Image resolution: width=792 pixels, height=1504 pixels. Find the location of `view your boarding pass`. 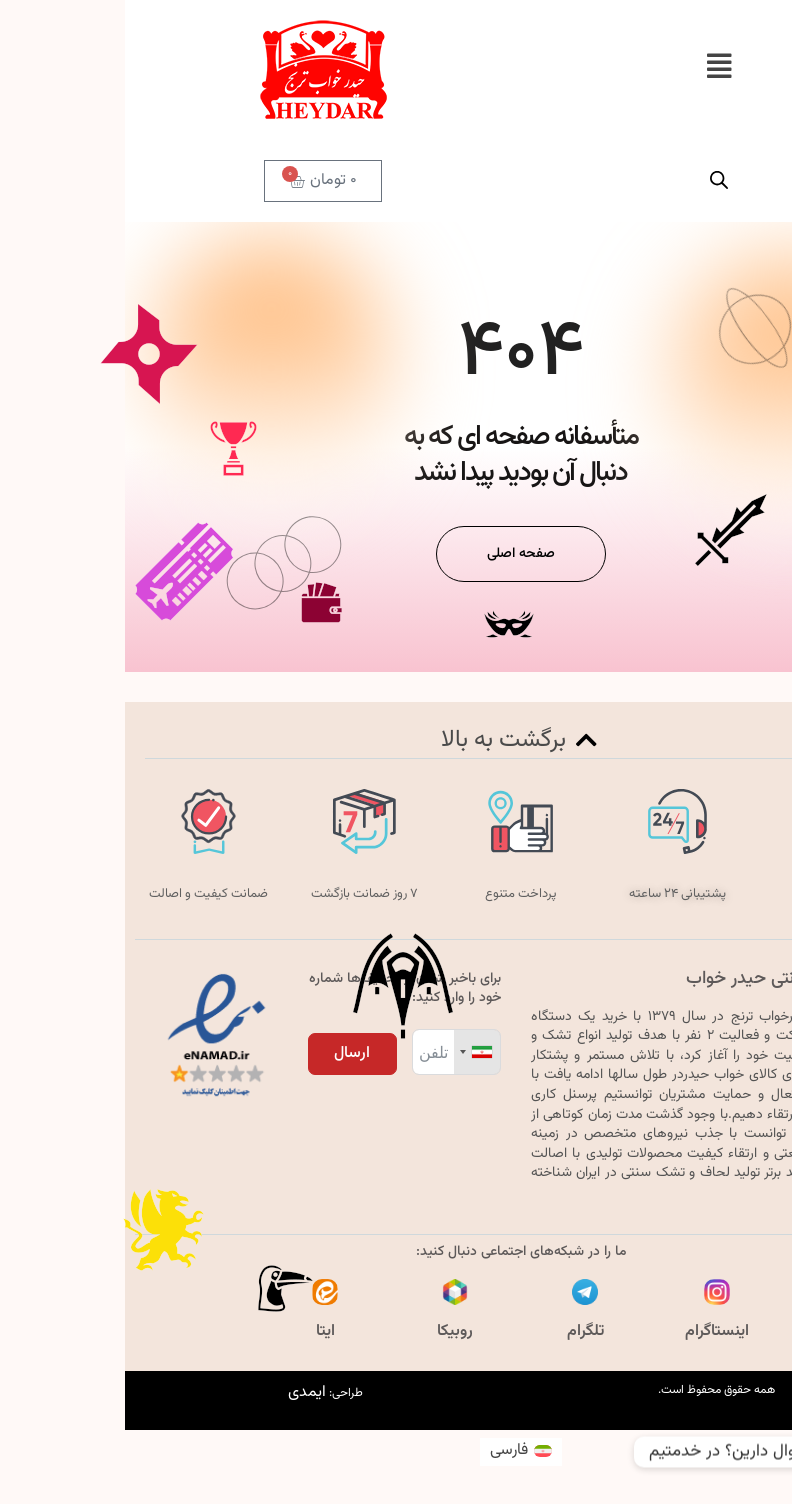

view your boarding pass is located at coordinates (184, 571).